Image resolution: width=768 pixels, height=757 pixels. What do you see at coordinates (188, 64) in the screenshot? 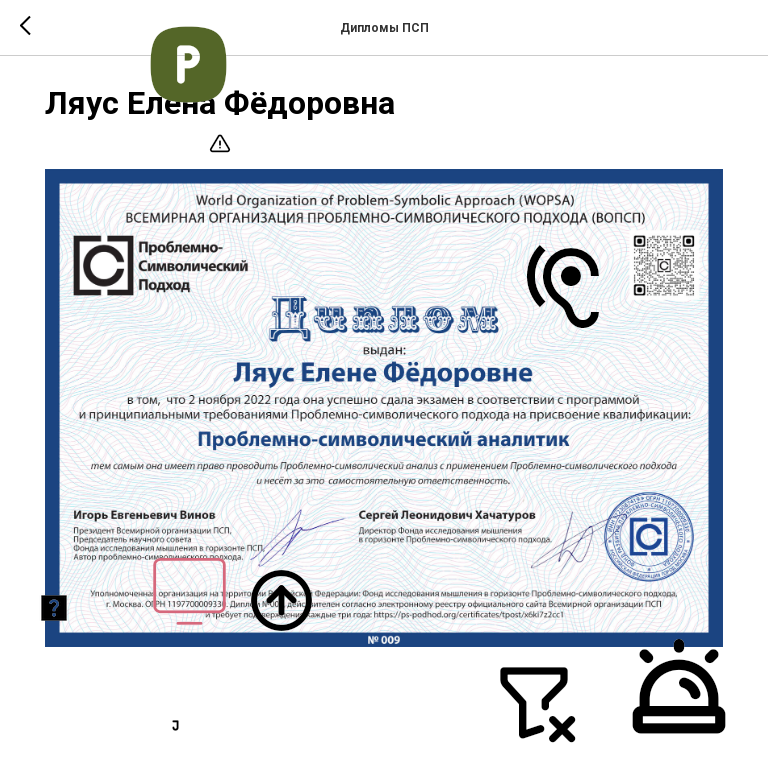
I see `indicates parking availability or location` at bounding box center [188, 64].